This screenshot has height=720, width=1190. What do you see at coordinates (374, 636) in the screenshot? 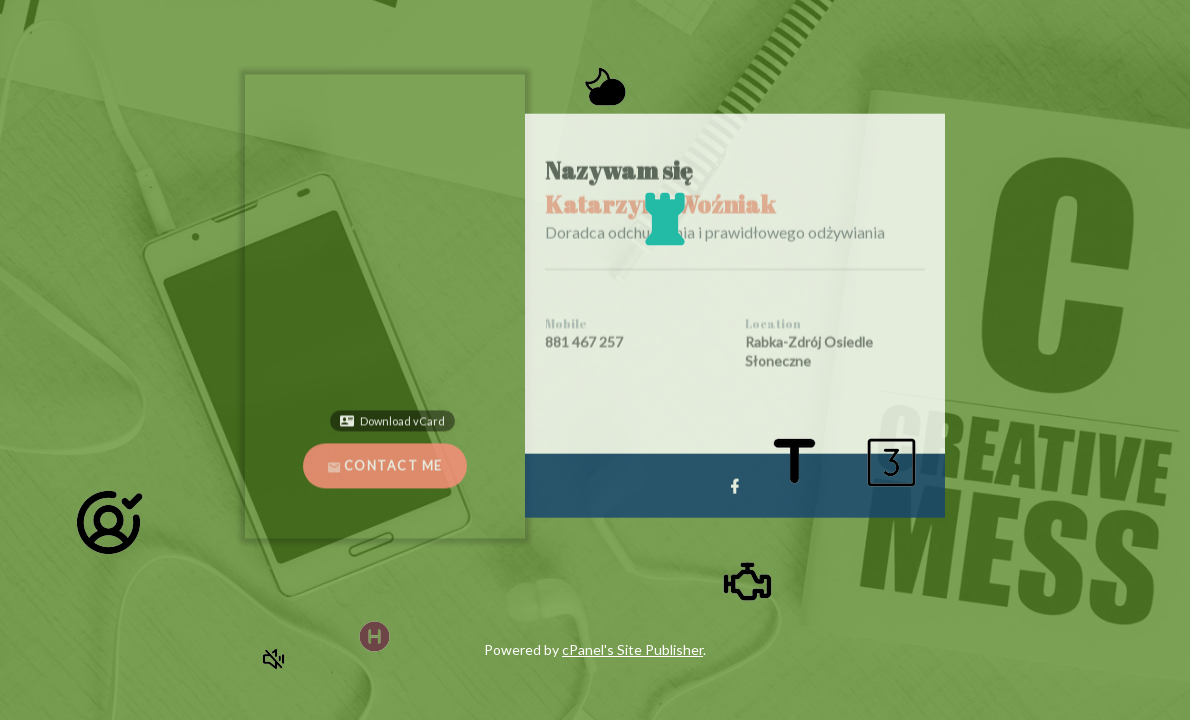
I see `hospital or medical facility indicator` at bounding box center [374, 636].